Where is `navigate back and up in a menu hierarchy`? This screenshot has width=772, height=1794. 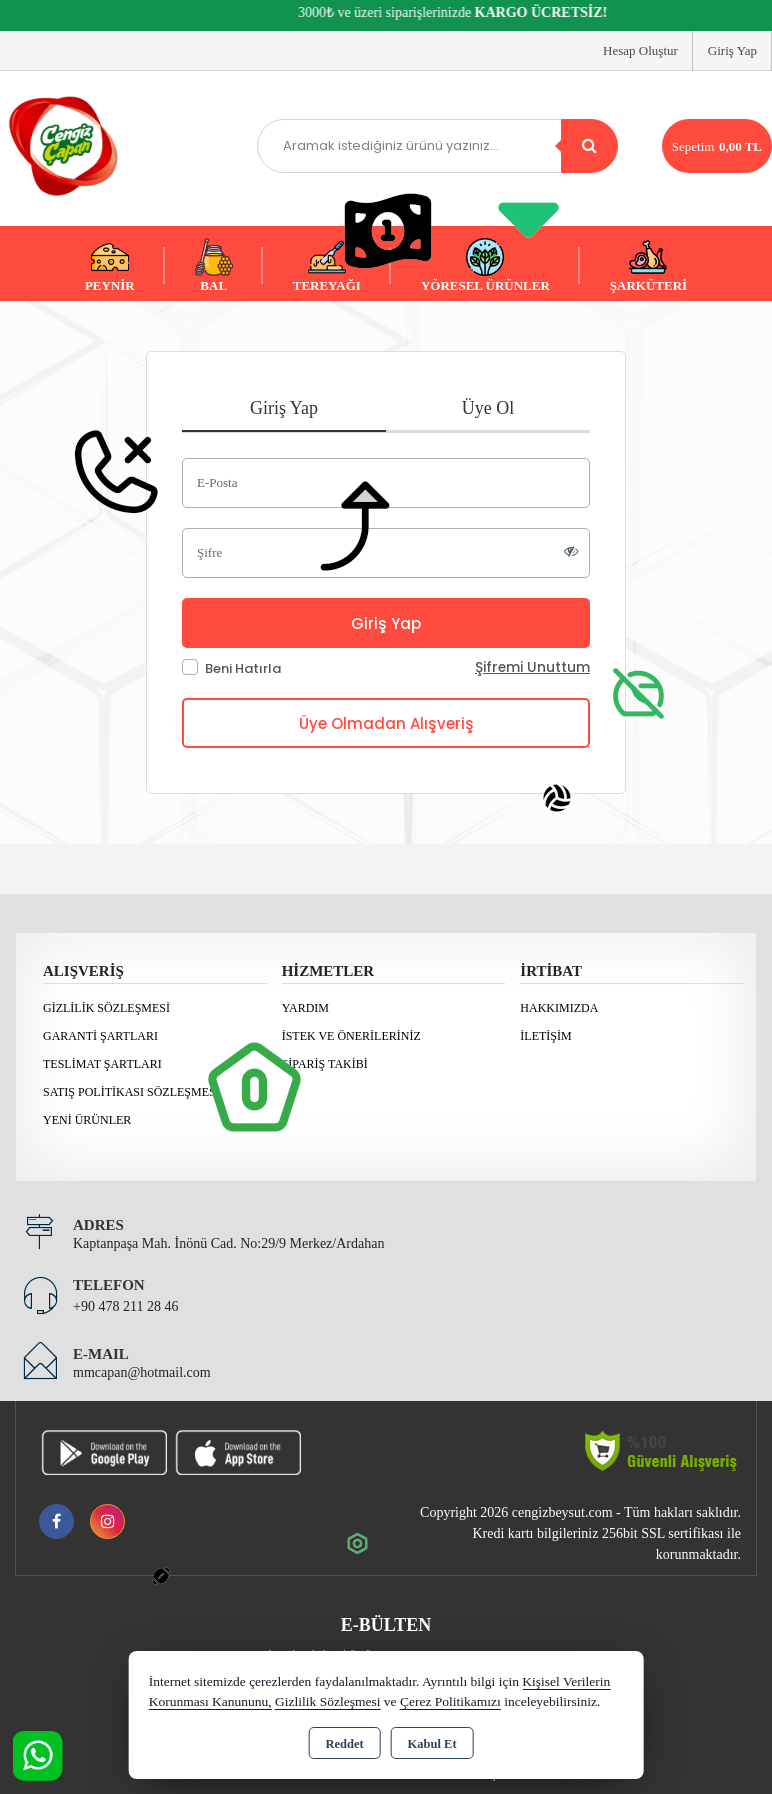 navigate back and up in a menu hierarchy is located at coordinates (355, 526).